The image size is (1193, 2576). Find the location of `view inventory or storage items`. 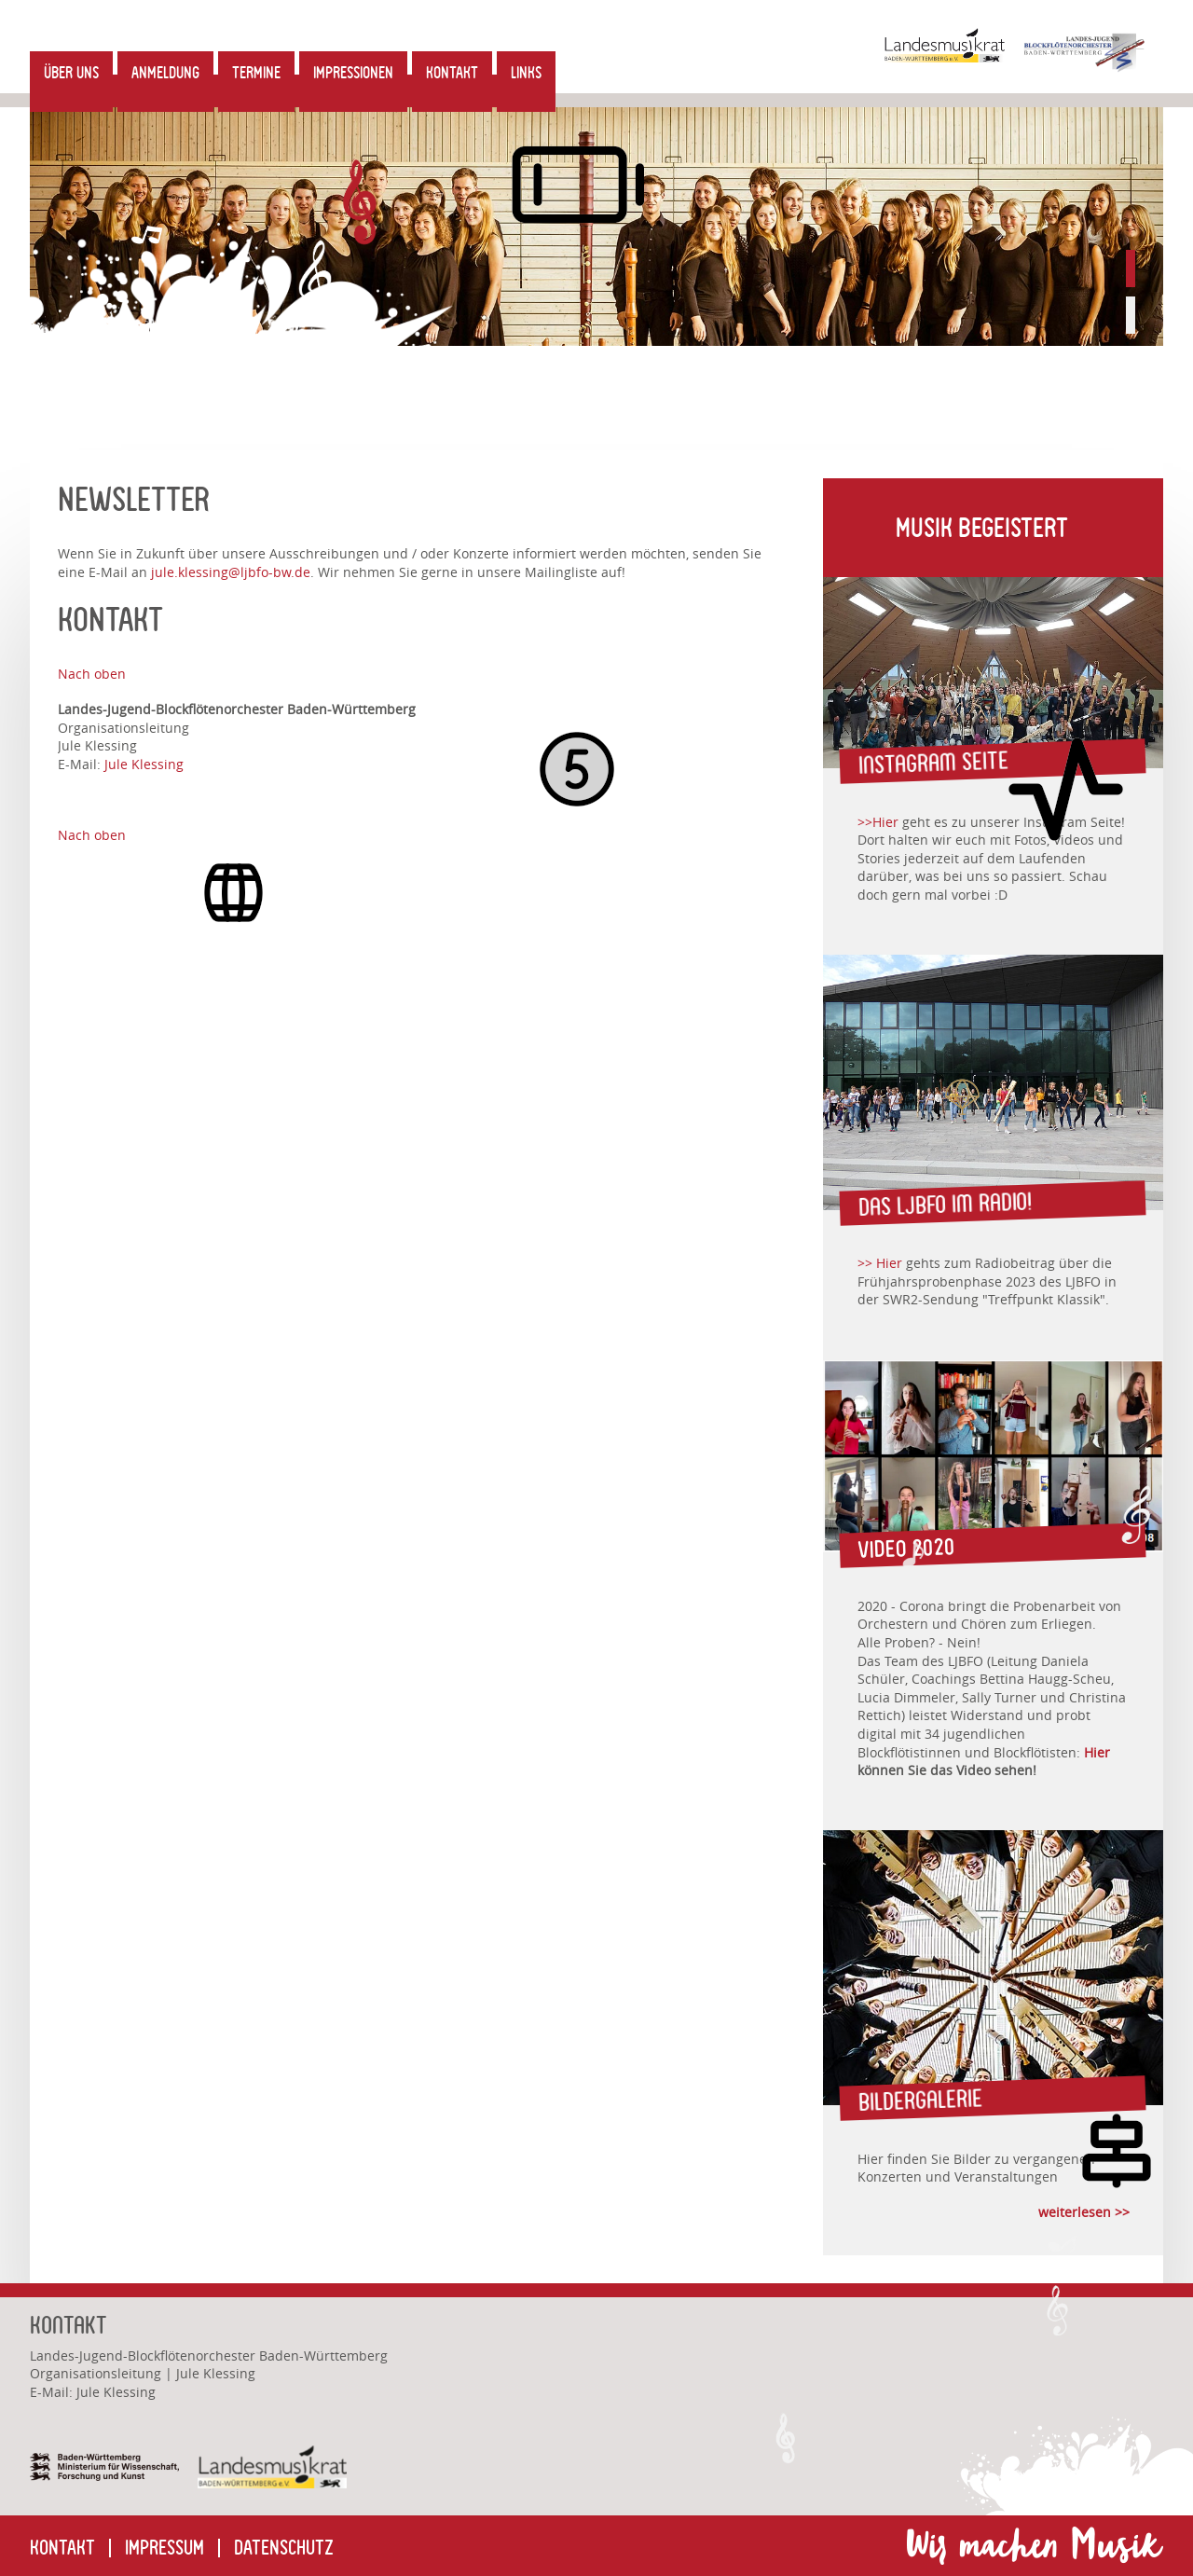

view inventory or storage items is located at coordinates (233, 892).